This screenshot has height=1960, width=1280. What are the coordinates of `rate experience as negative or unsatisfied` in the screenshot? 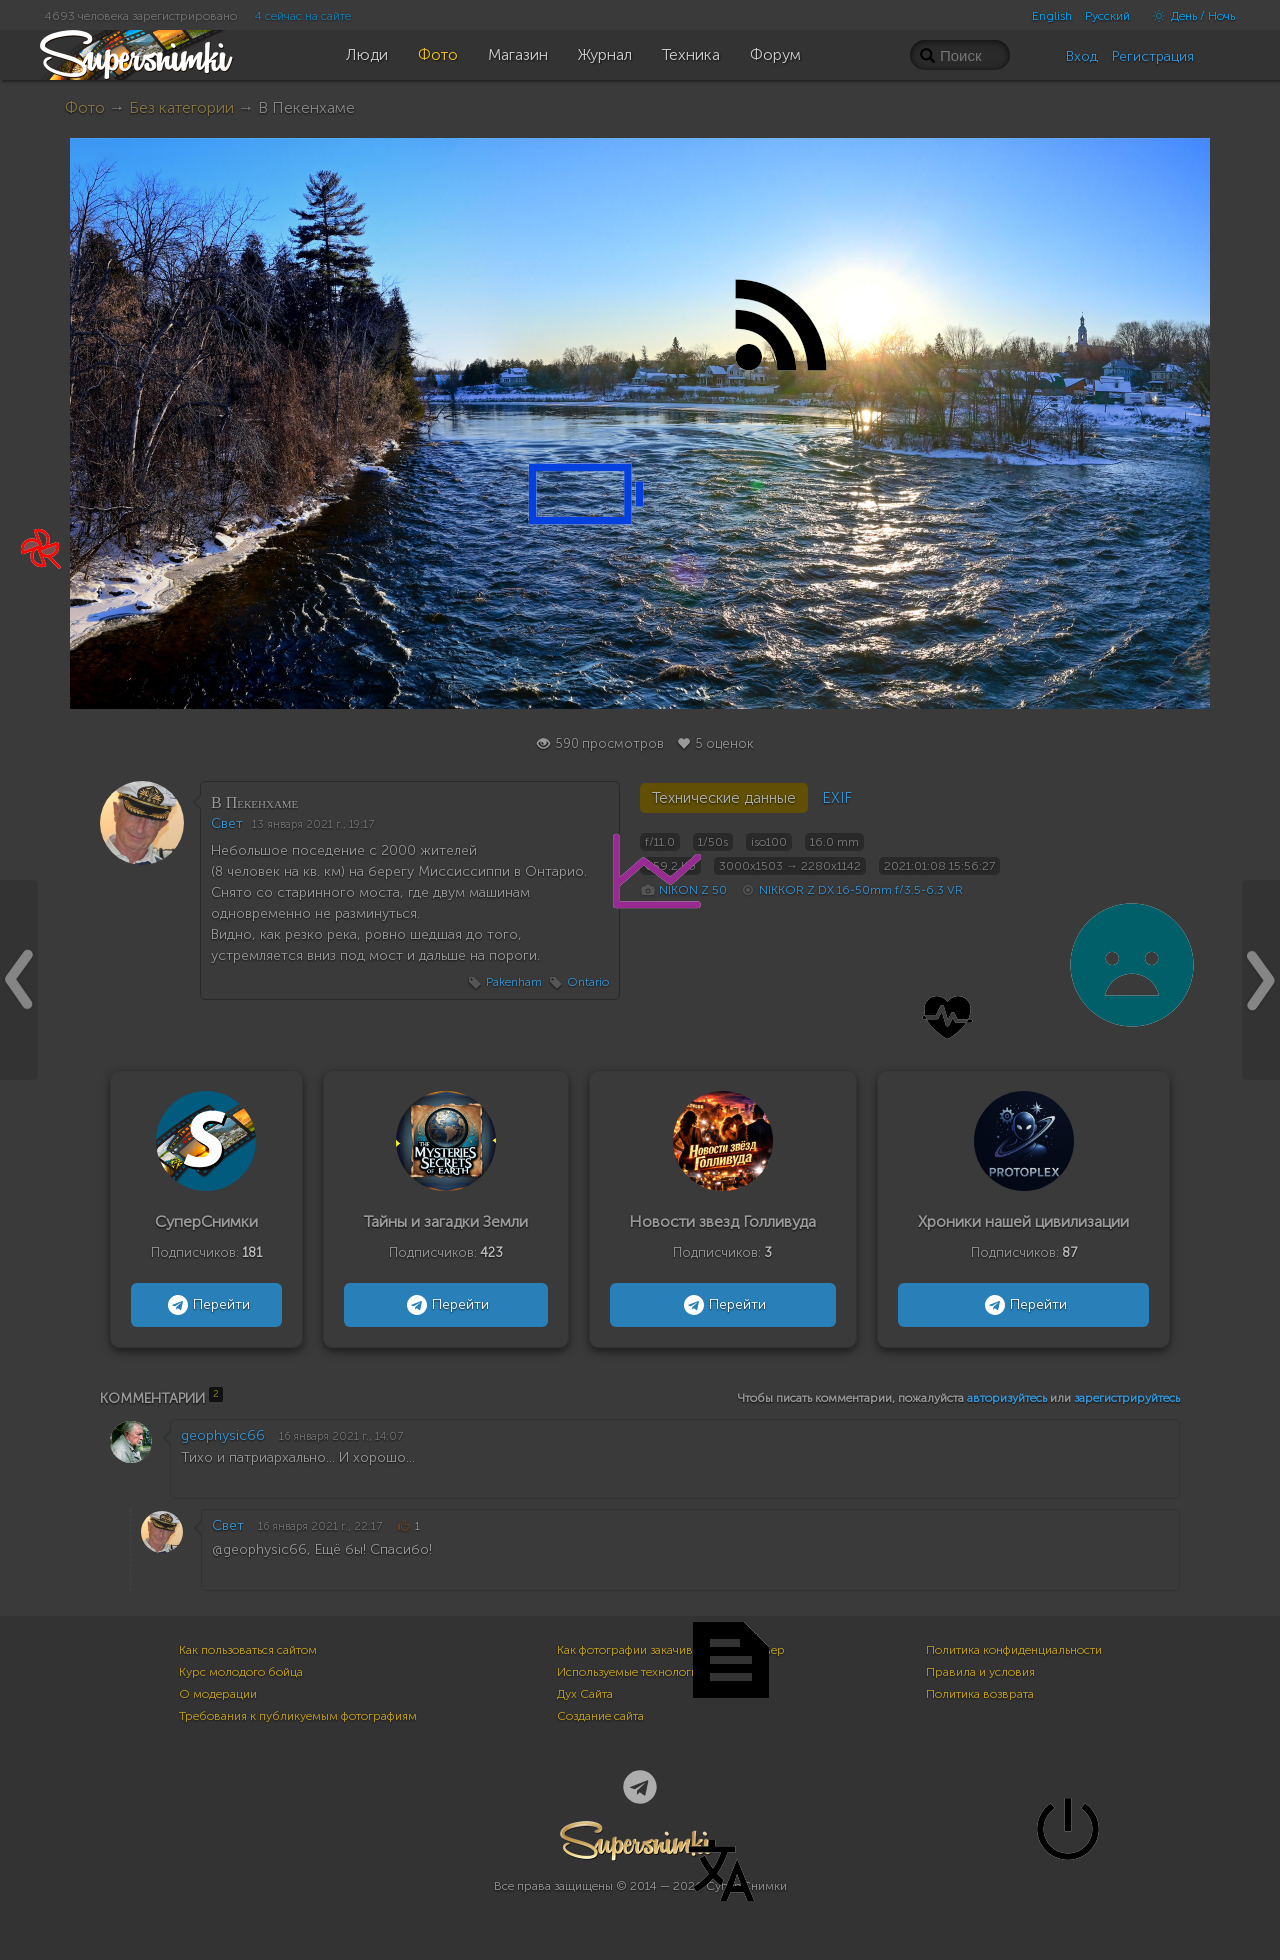 It's located at (1132, 965).